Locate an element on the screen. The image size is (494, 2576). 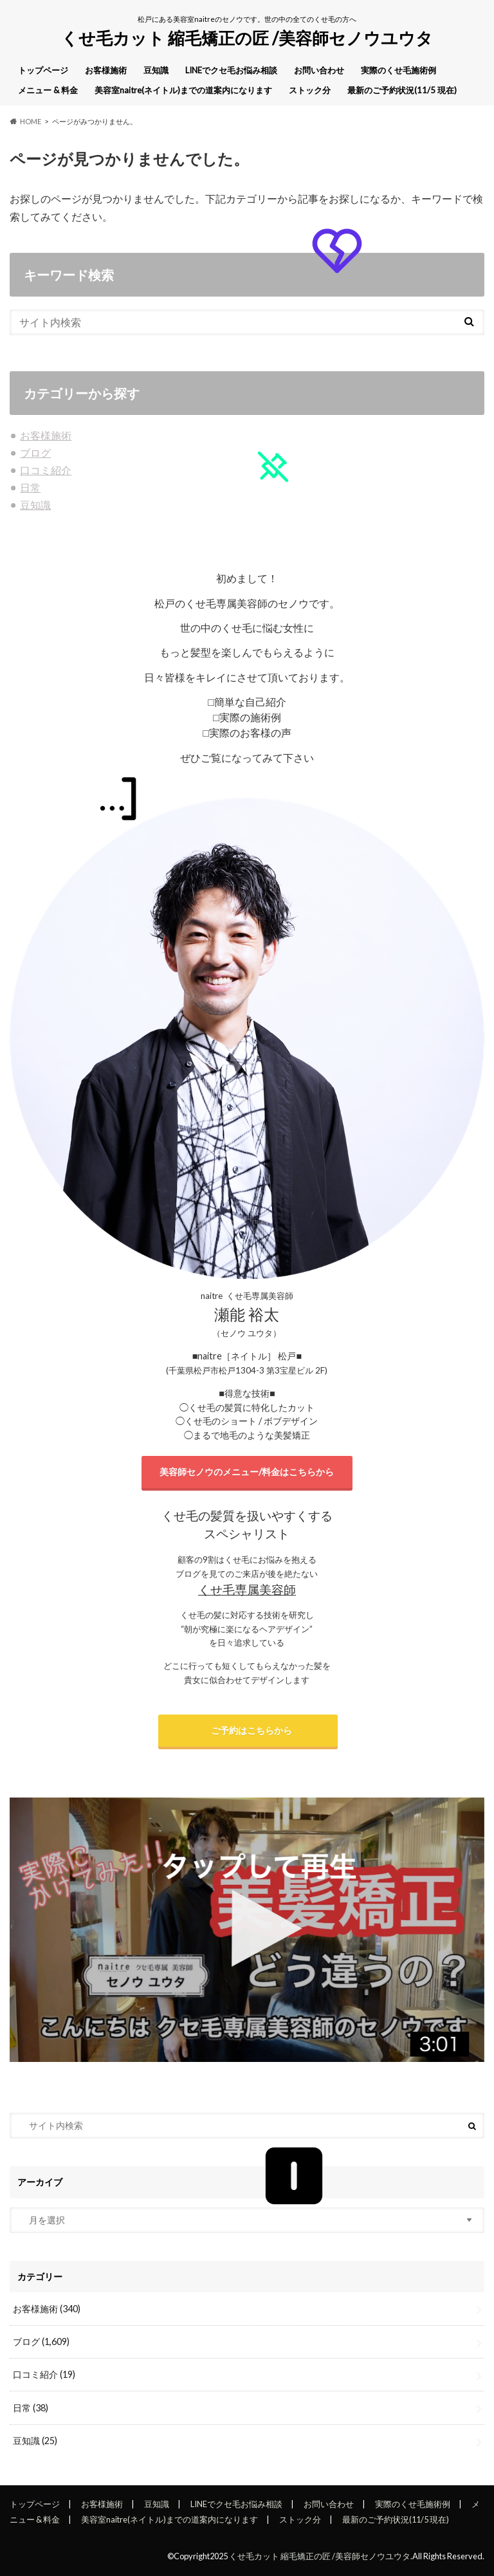
access information or details is located at coordinates (294, 2176).